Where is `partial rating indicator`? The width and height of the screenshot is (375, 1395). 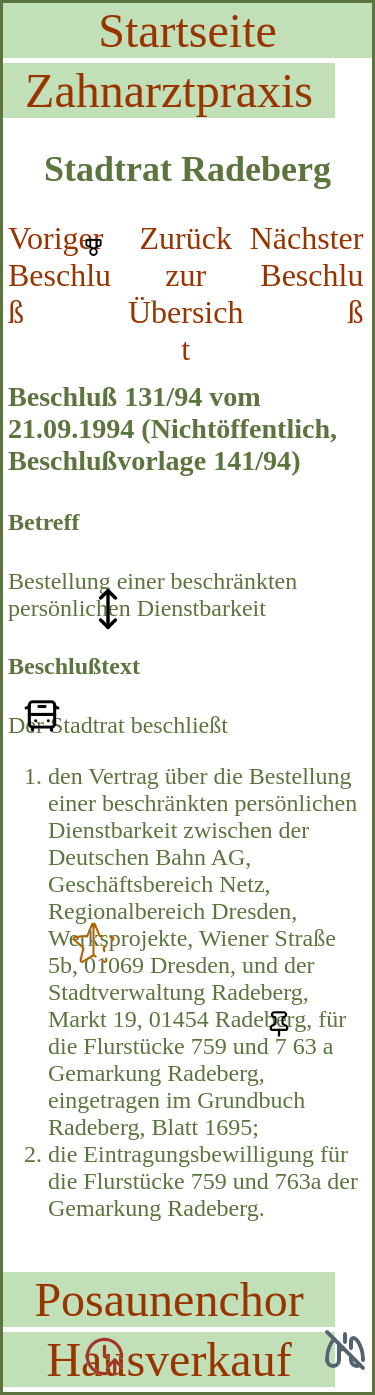 partial rating indicator is located at coordinates (93, 943).